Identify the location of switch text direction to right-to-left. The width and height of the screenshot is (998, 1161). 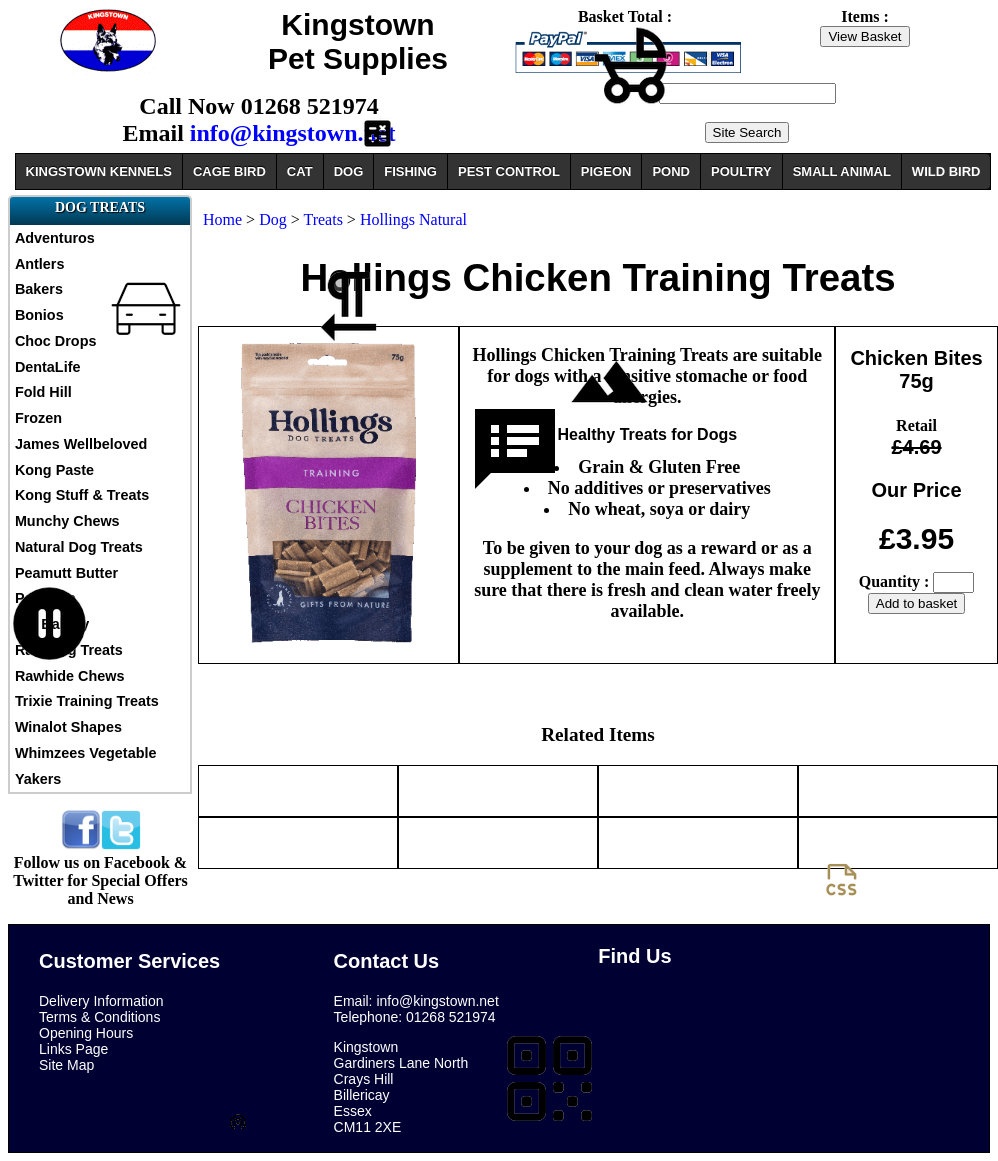
(348, 306).